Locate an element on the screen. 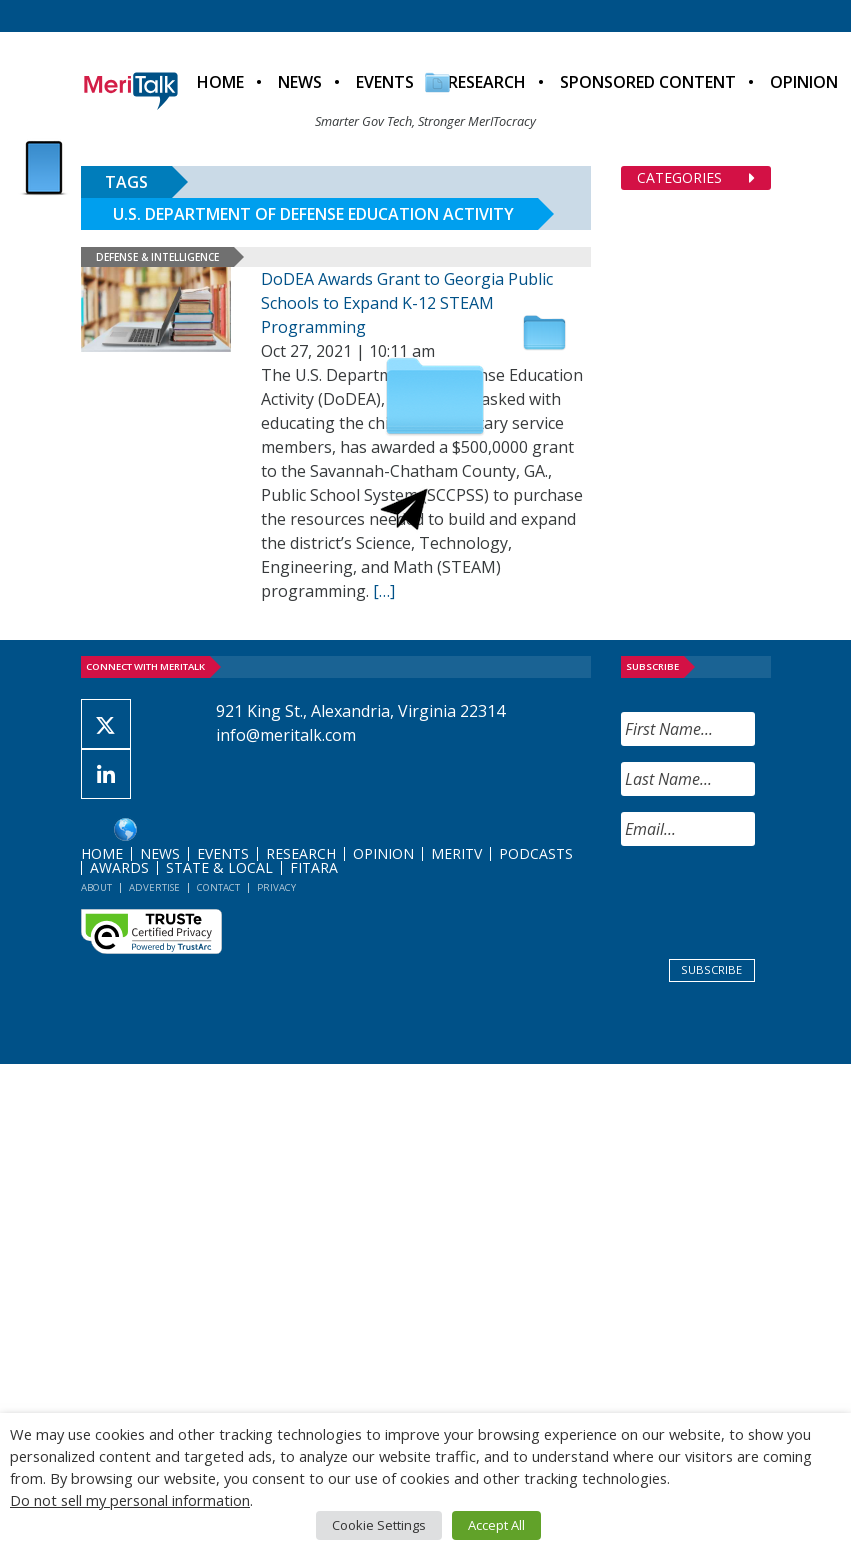 The height and width of the screenshot is (1550, 851). open your documents folder is located at coordinates (437, 82).